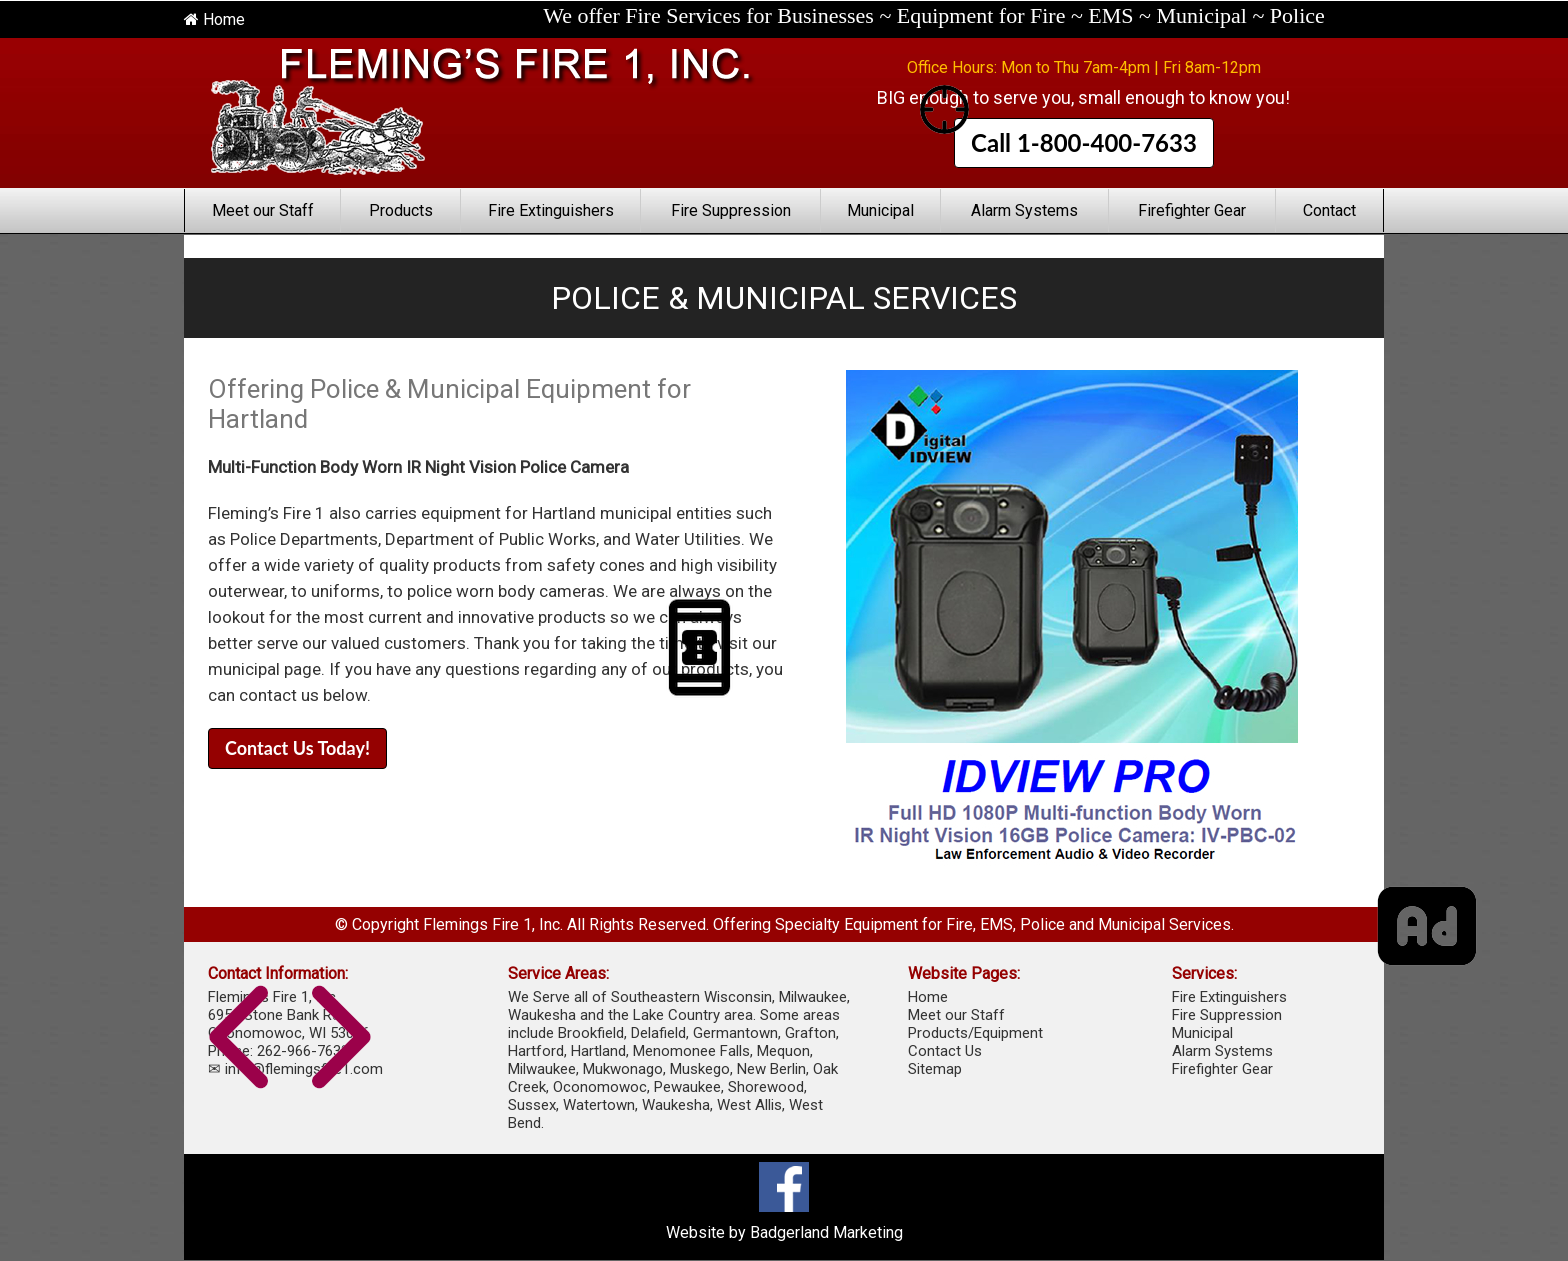 This screenshot has width=1568, height=1261. What do you see at coordinates (699, 647) in the screenshot?
I see `book an appointment or reservation online` at bounding box center [699, 647].